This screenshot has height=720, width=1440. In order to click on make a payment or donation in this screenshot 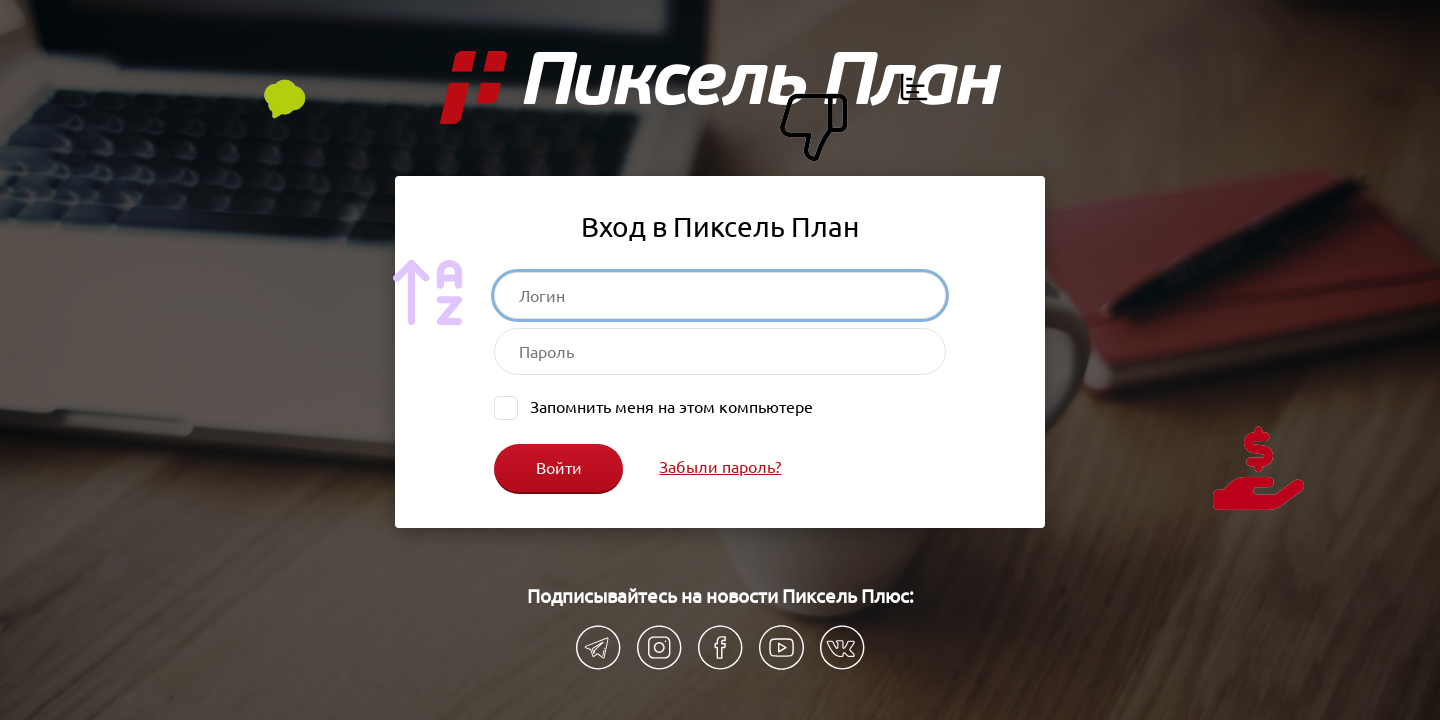, I will do `click(1258, 469)`.